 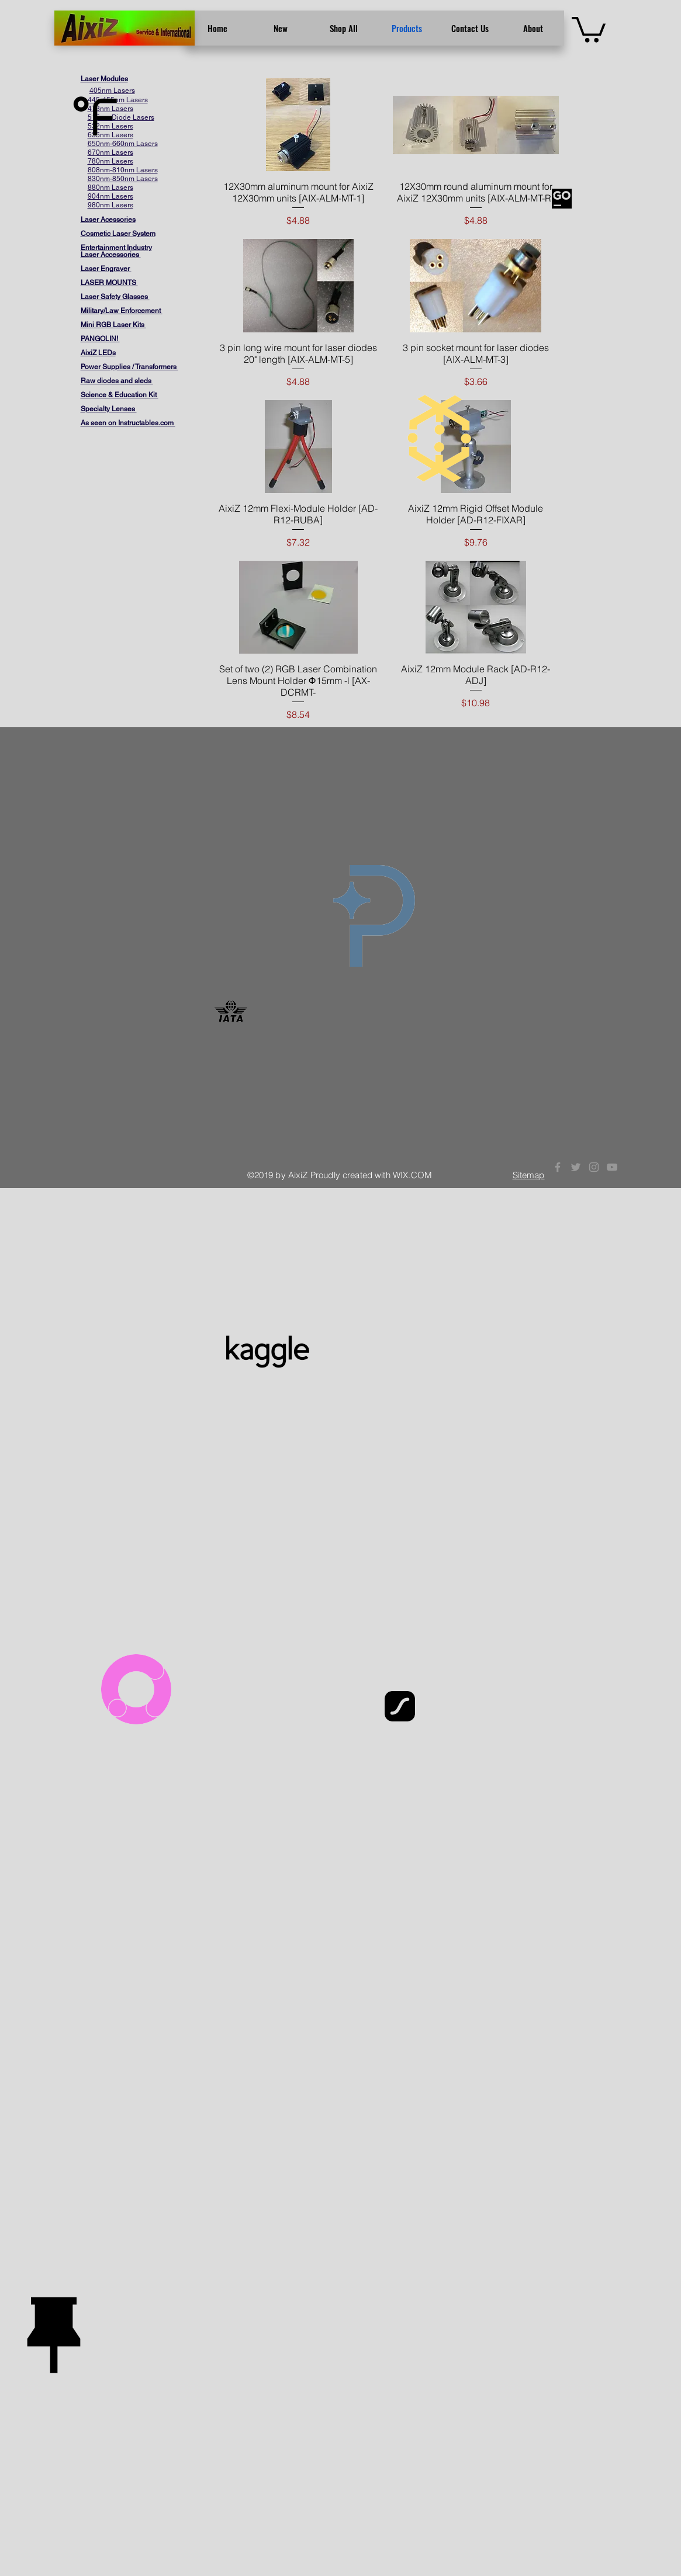 What do you see at coordinates (231, 1011) in the screenshot?
I see `international air transport association logo` at bounding box center [231, 1011].